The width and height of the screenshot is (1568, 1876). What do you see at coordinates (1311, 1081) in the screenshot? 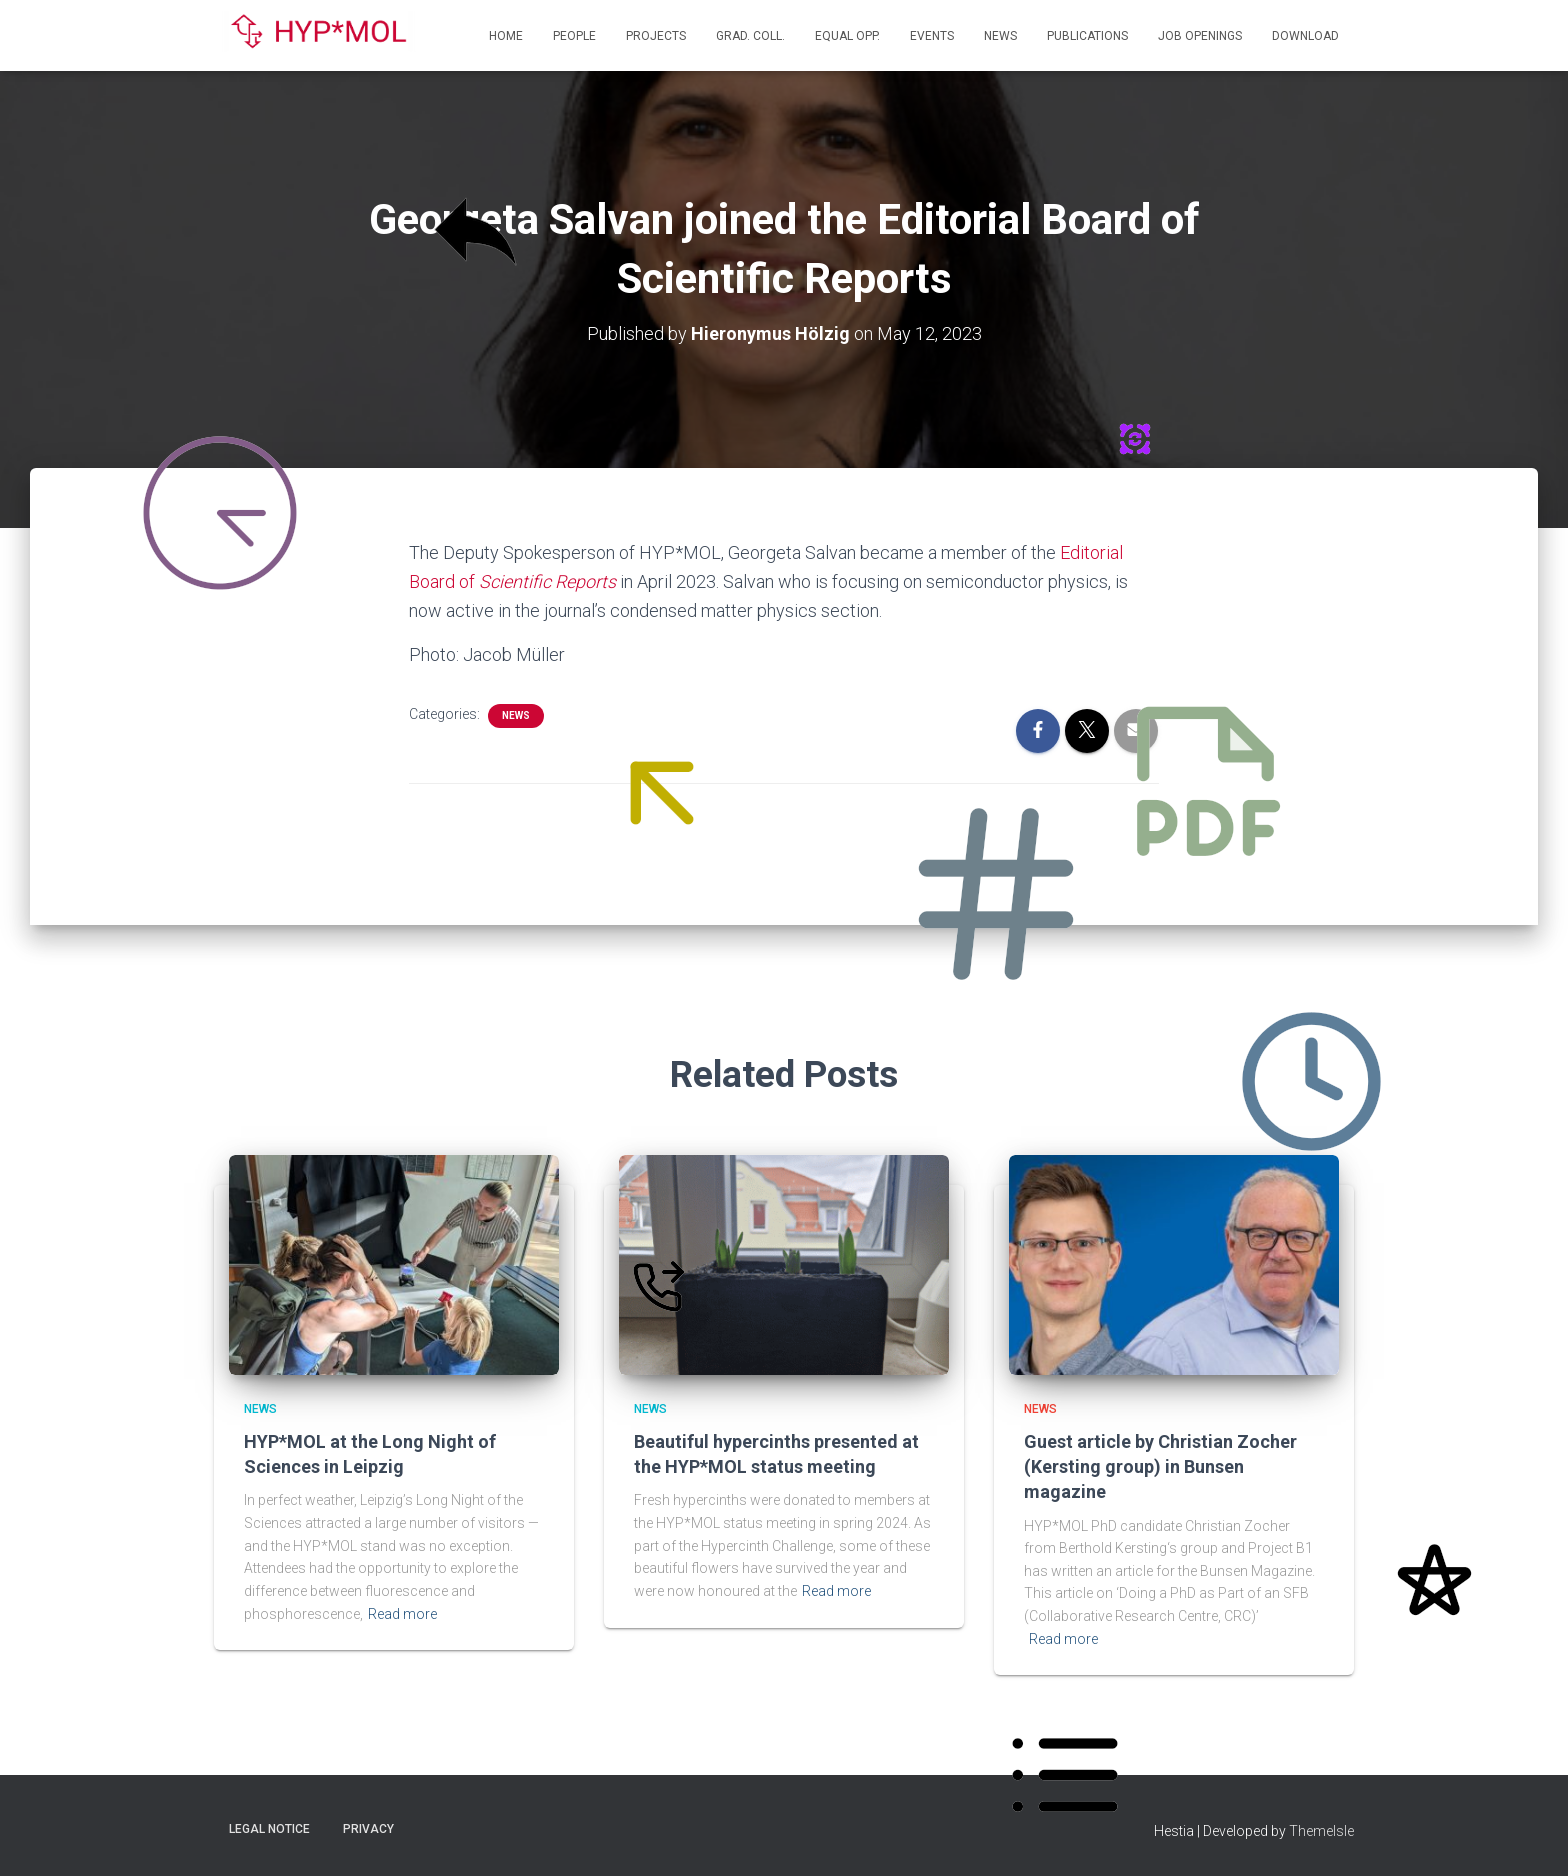
I see `view time or clock settings` at bounding box center [1311, 1081].